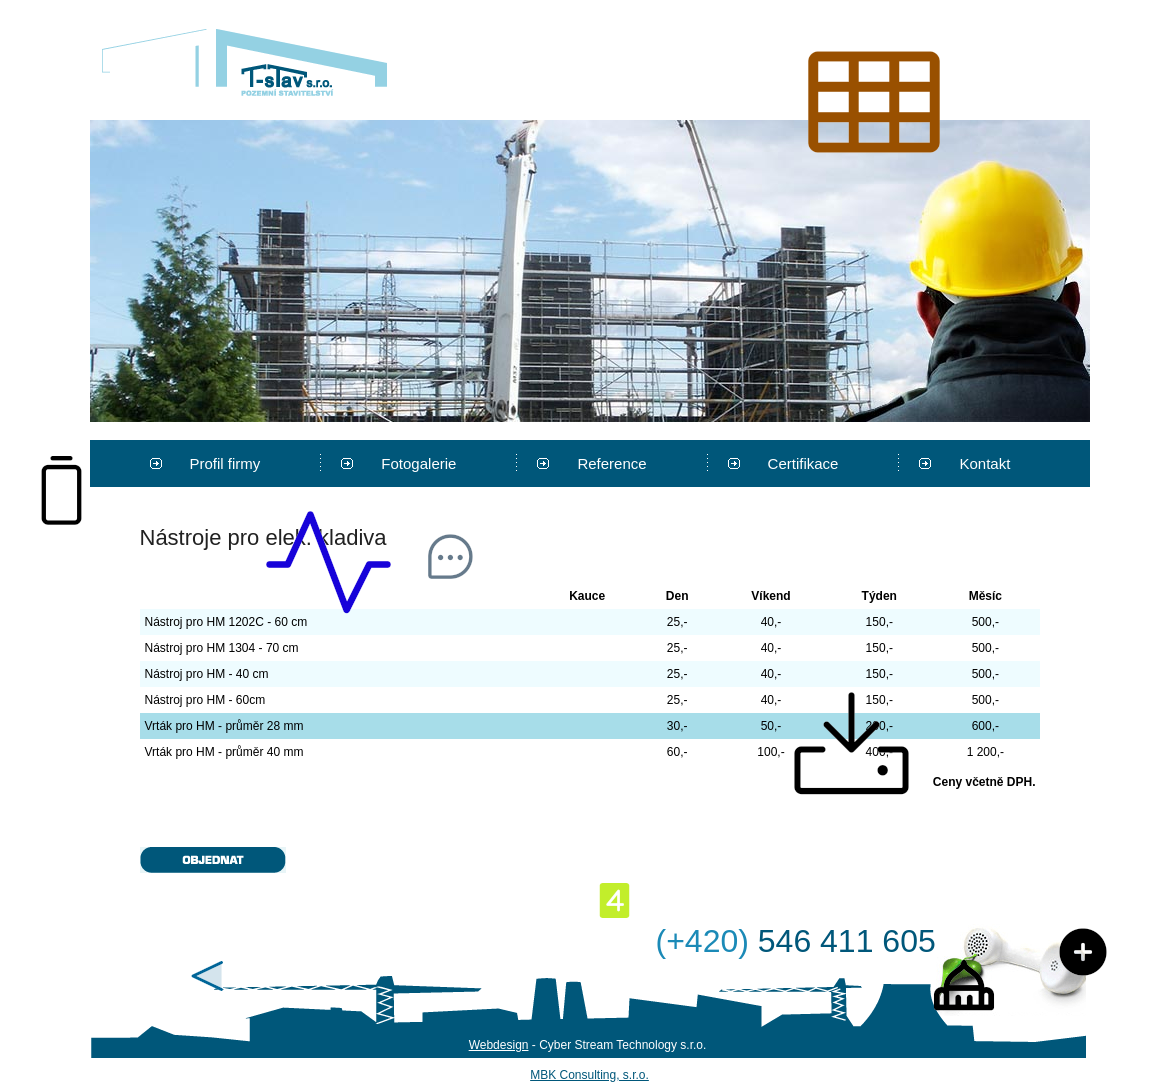 The image size is (1175, 1082). Describe the element at coordinates (1083, 952) in the screenshot. I see `add a new item` at that location.